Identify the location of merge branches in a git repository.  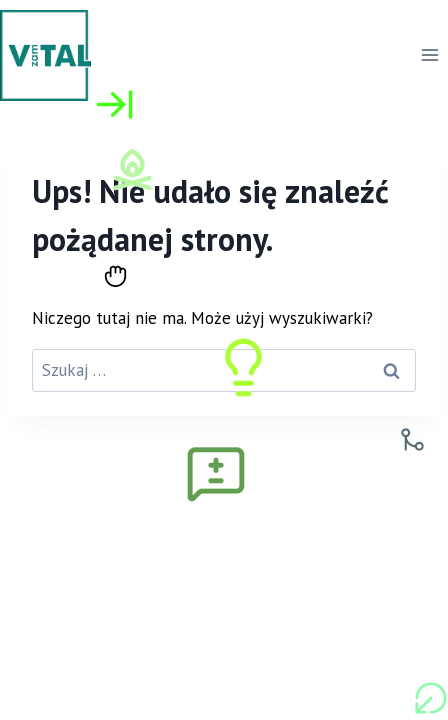
(412, 439).